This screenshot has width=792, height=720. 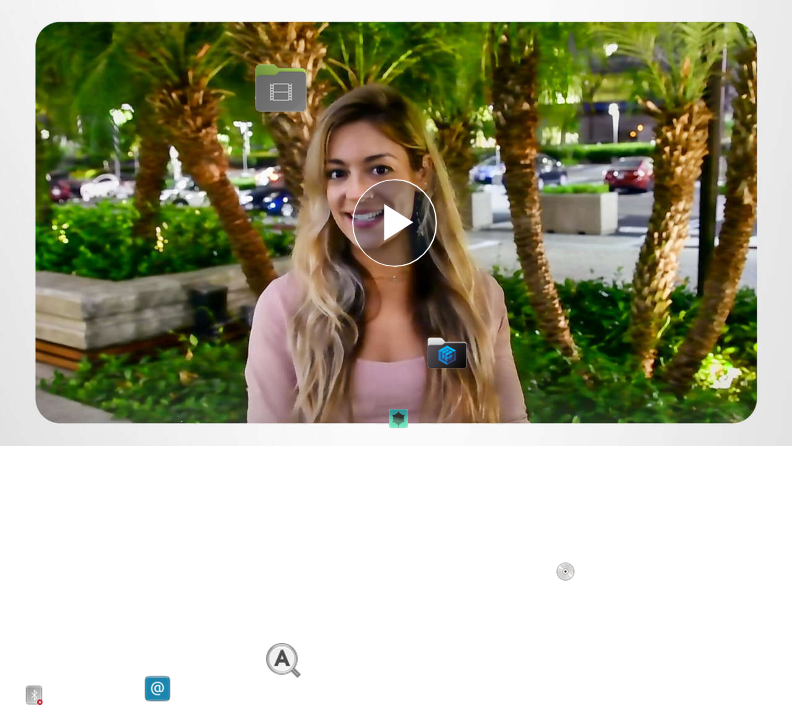 What do you see at coordinates (398, 418) in the screenshot?
I see `launch gnome mines game` at bounding box center [398, 418].